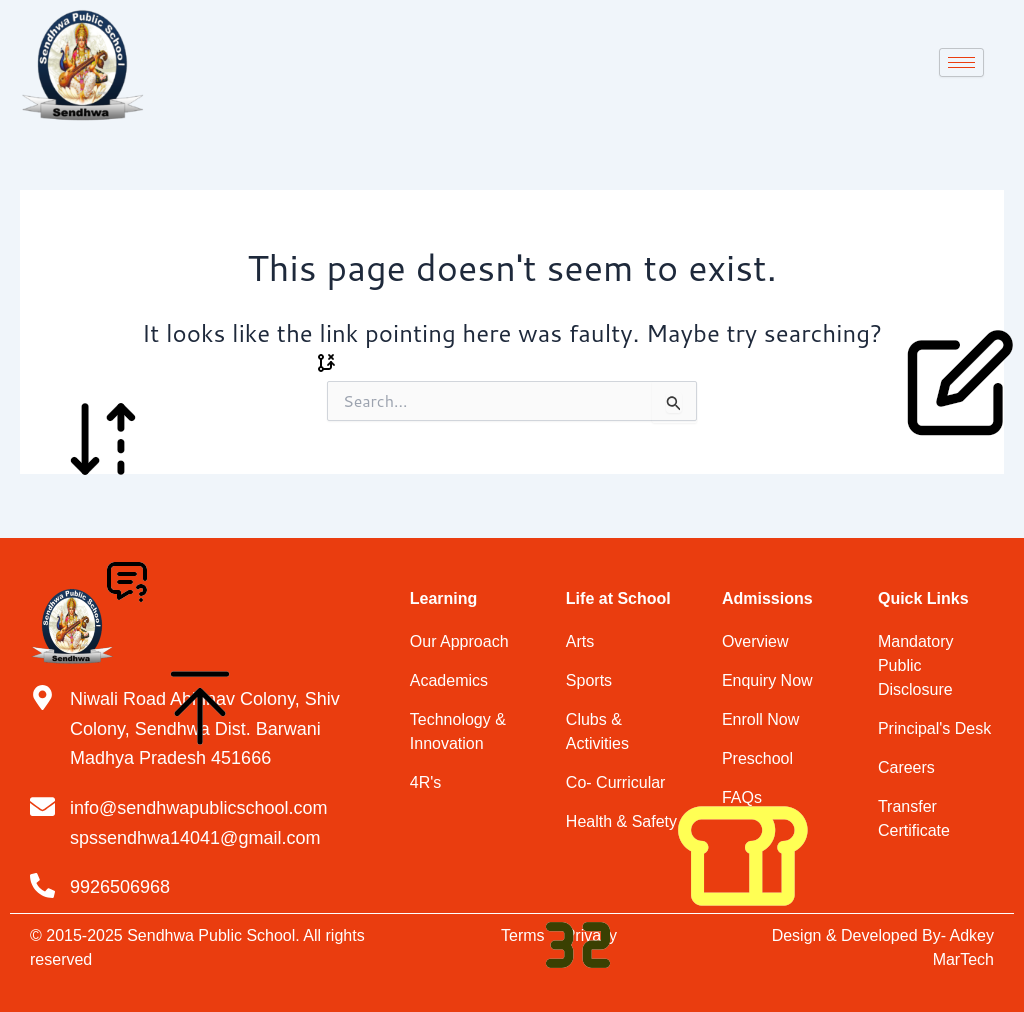  I want to click on move item to top of list, so click(200, 708).